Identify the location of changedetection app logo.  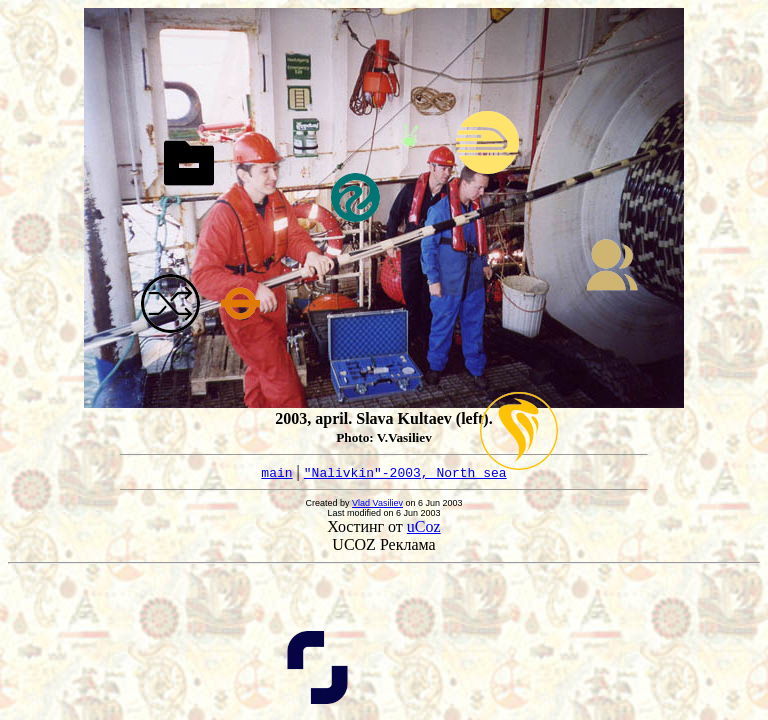
(170, 303).